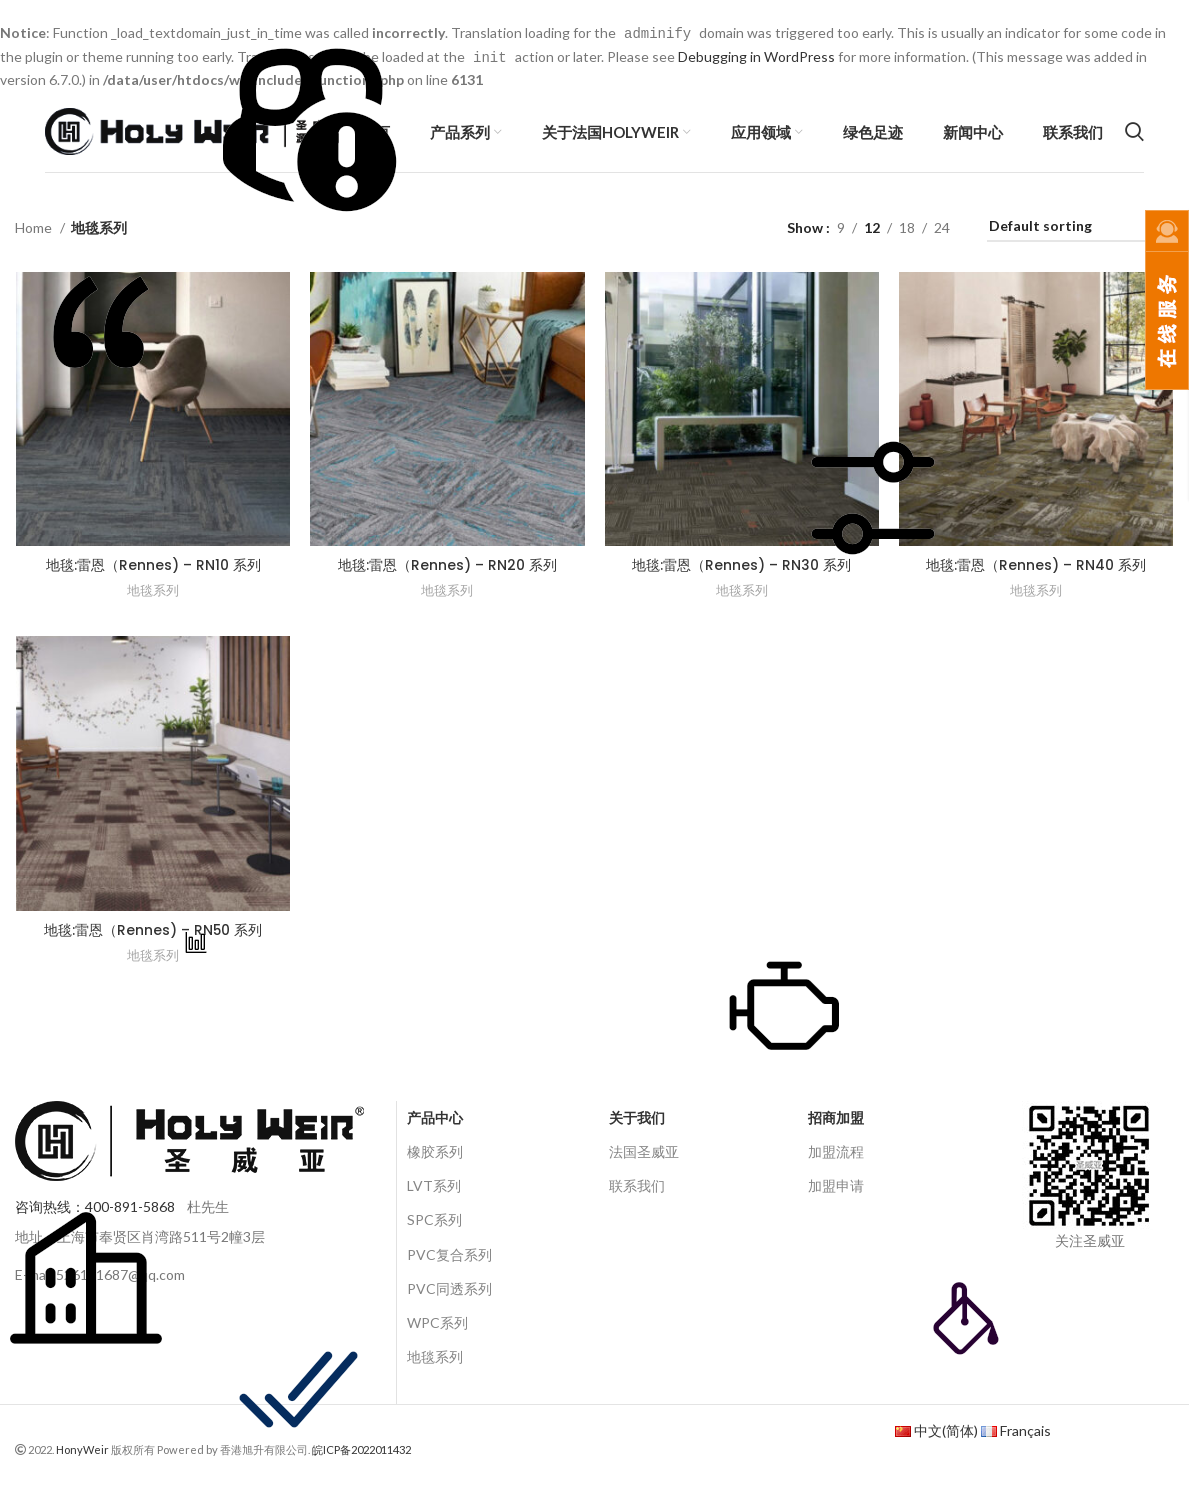 This screenshot has height=1502, width=1189. Describe the element at coordinates (298, 1389) in the screenshot. I see `indicates all tasks or items are complete` at that location.